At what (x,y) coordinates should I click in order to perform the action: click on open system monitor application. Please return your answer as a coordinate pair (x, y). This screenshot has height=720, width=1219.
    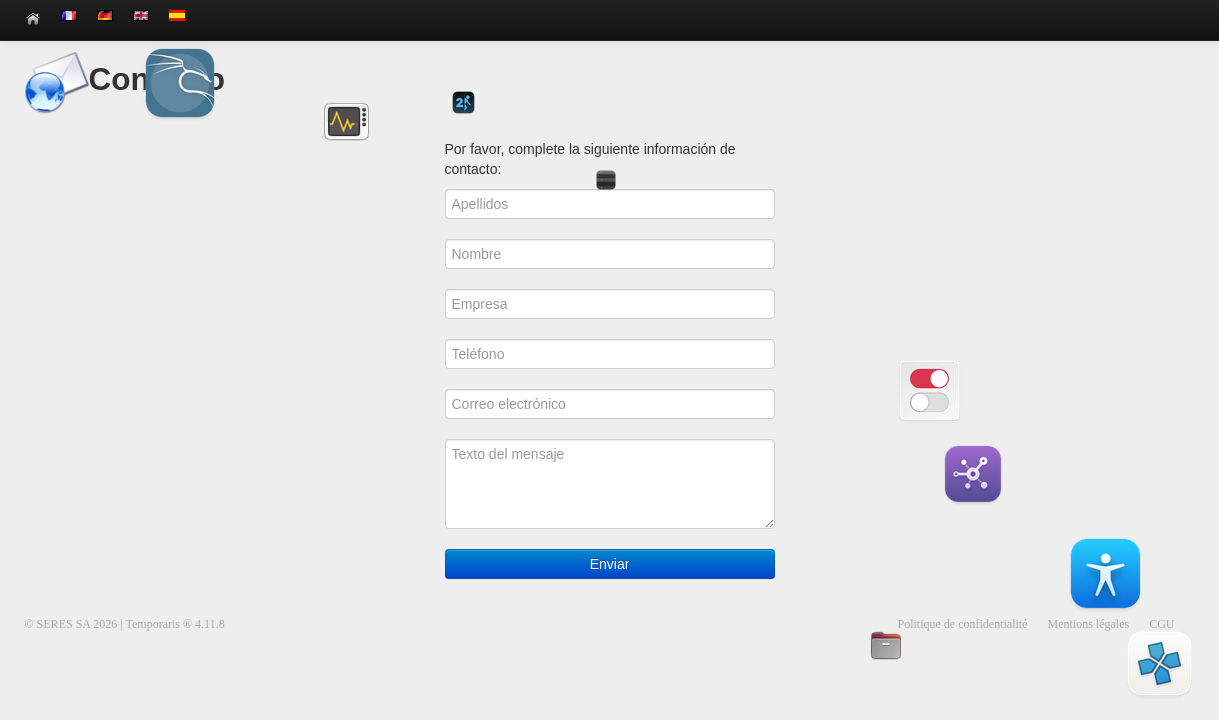
    Looking at the image, I should click on (346, 121).